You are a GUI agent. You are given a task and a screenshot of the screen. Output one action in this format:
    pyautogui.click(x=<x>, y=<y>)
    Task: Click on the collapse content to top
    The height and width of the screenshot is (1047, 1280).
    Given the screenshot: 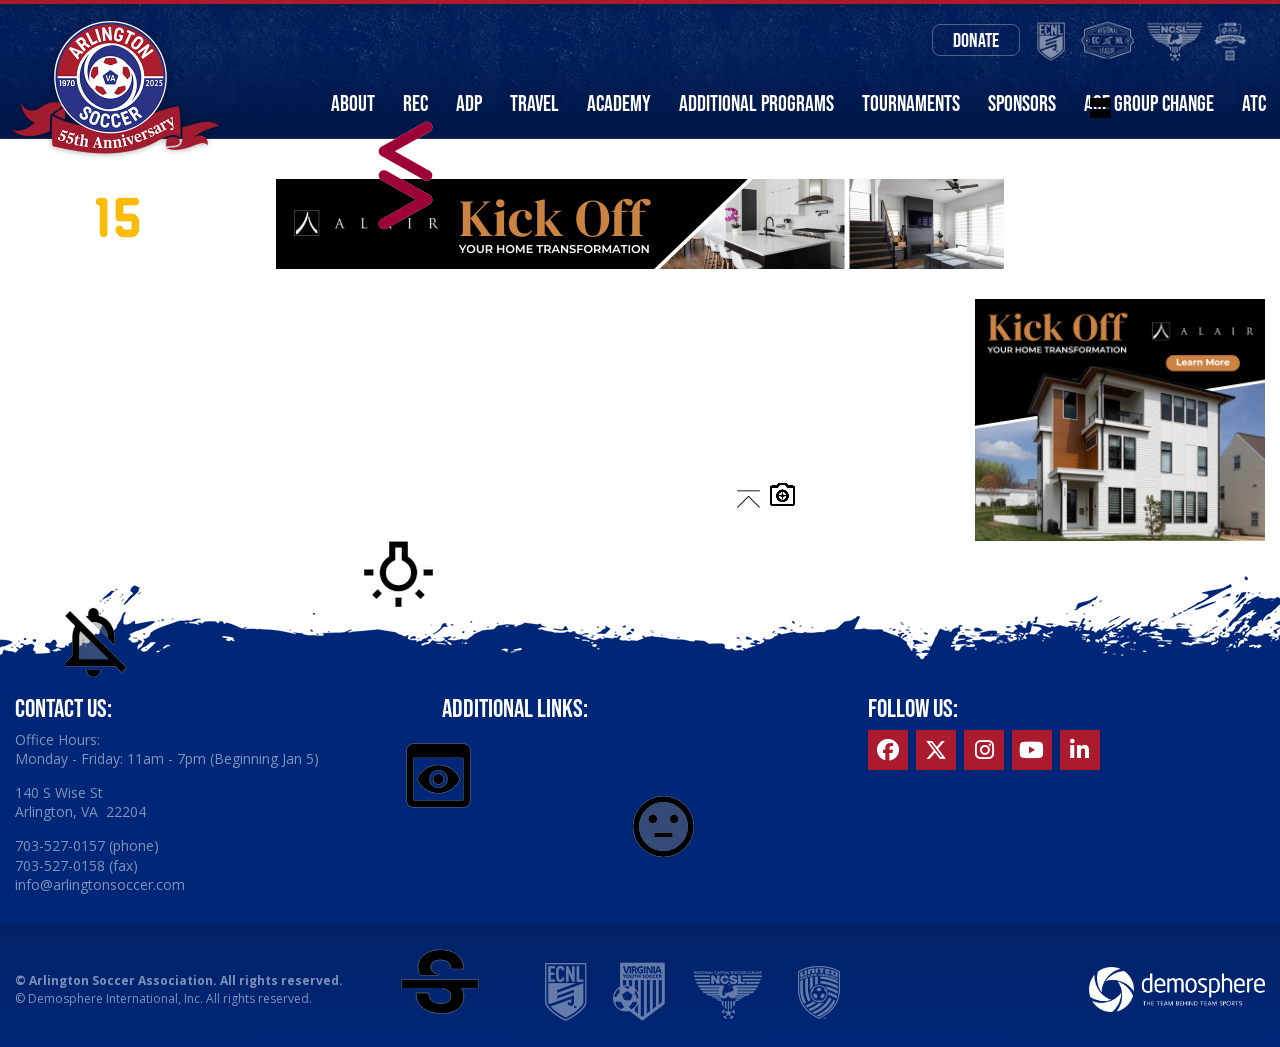 What is the action you would take?
    pyautogui.click(x=748, y=498)
    